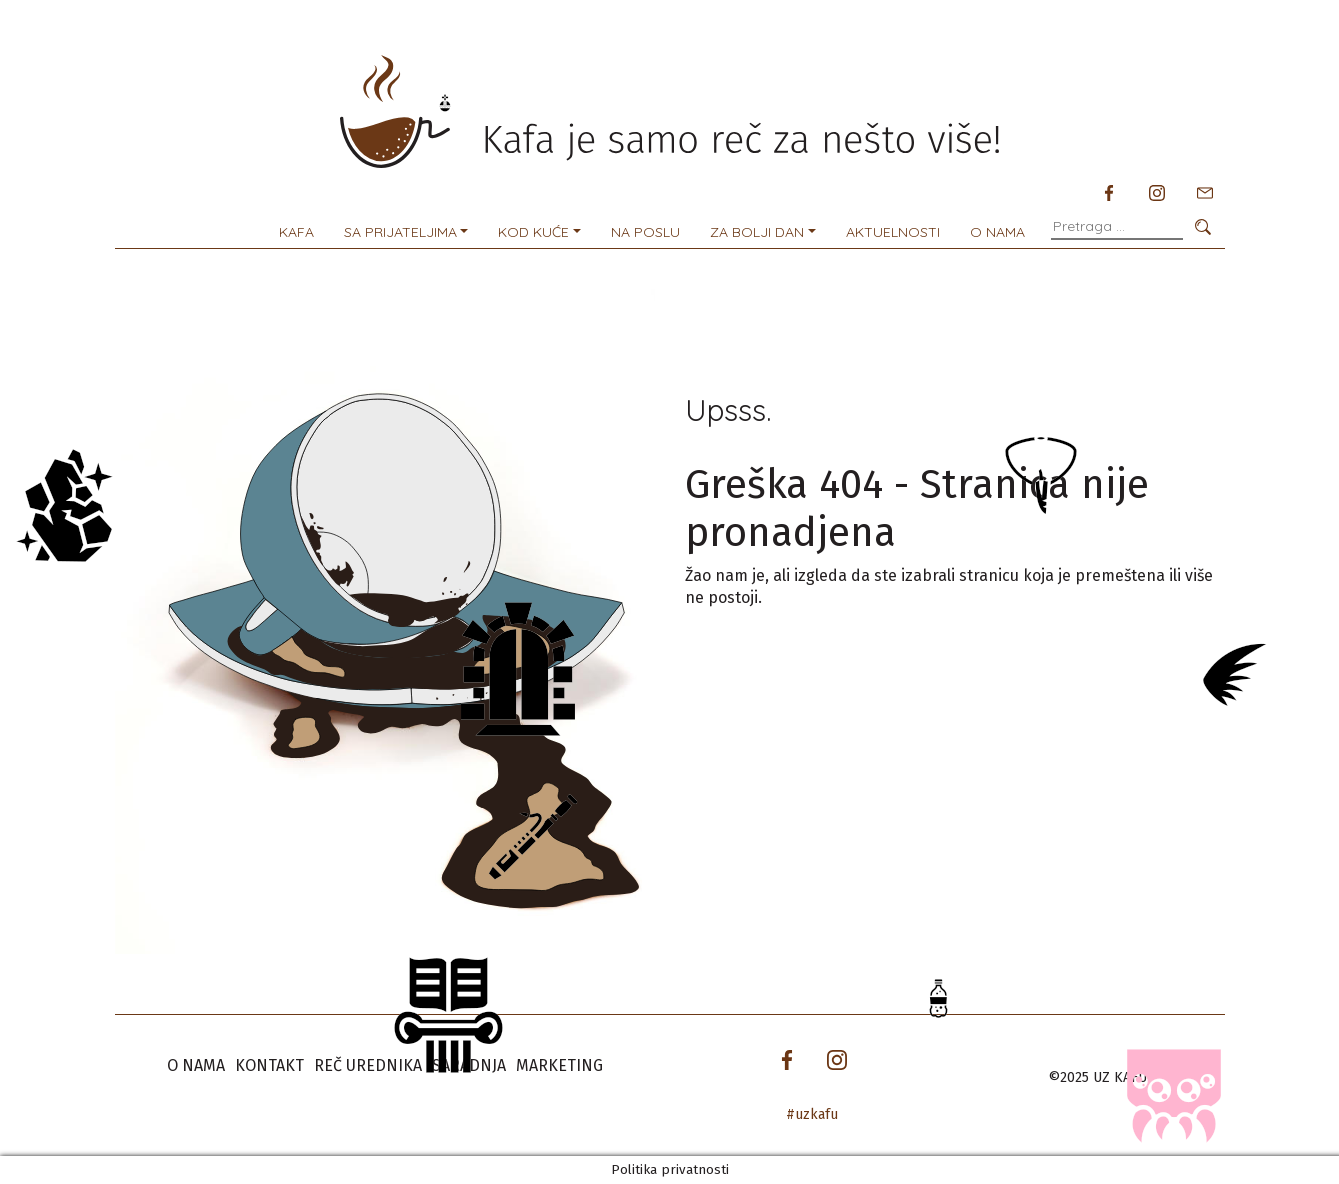 This screenshot has height=1184, width=1339. What do you see at coordinates (518, 669) in the screenshot?
I see `enter a new room or area in a game` at bounding box center [518, 669].